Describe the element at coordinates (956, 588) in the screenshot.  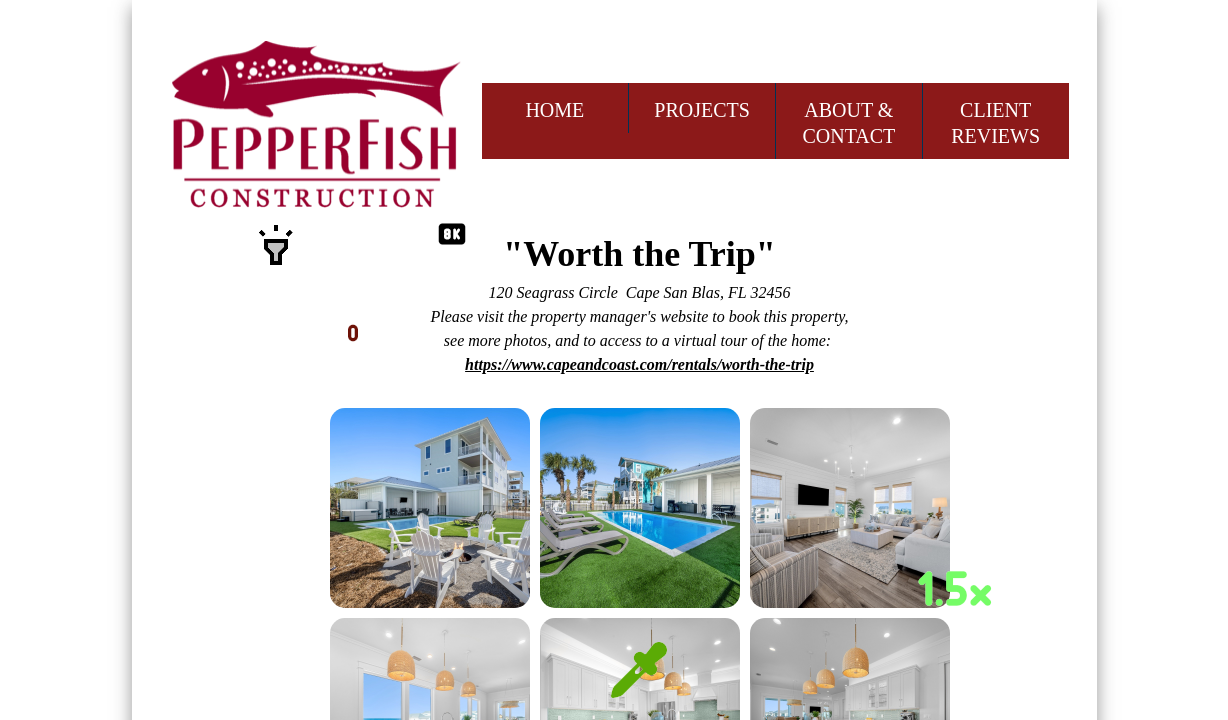
I see `set playback speed to 1.5x` at that location.